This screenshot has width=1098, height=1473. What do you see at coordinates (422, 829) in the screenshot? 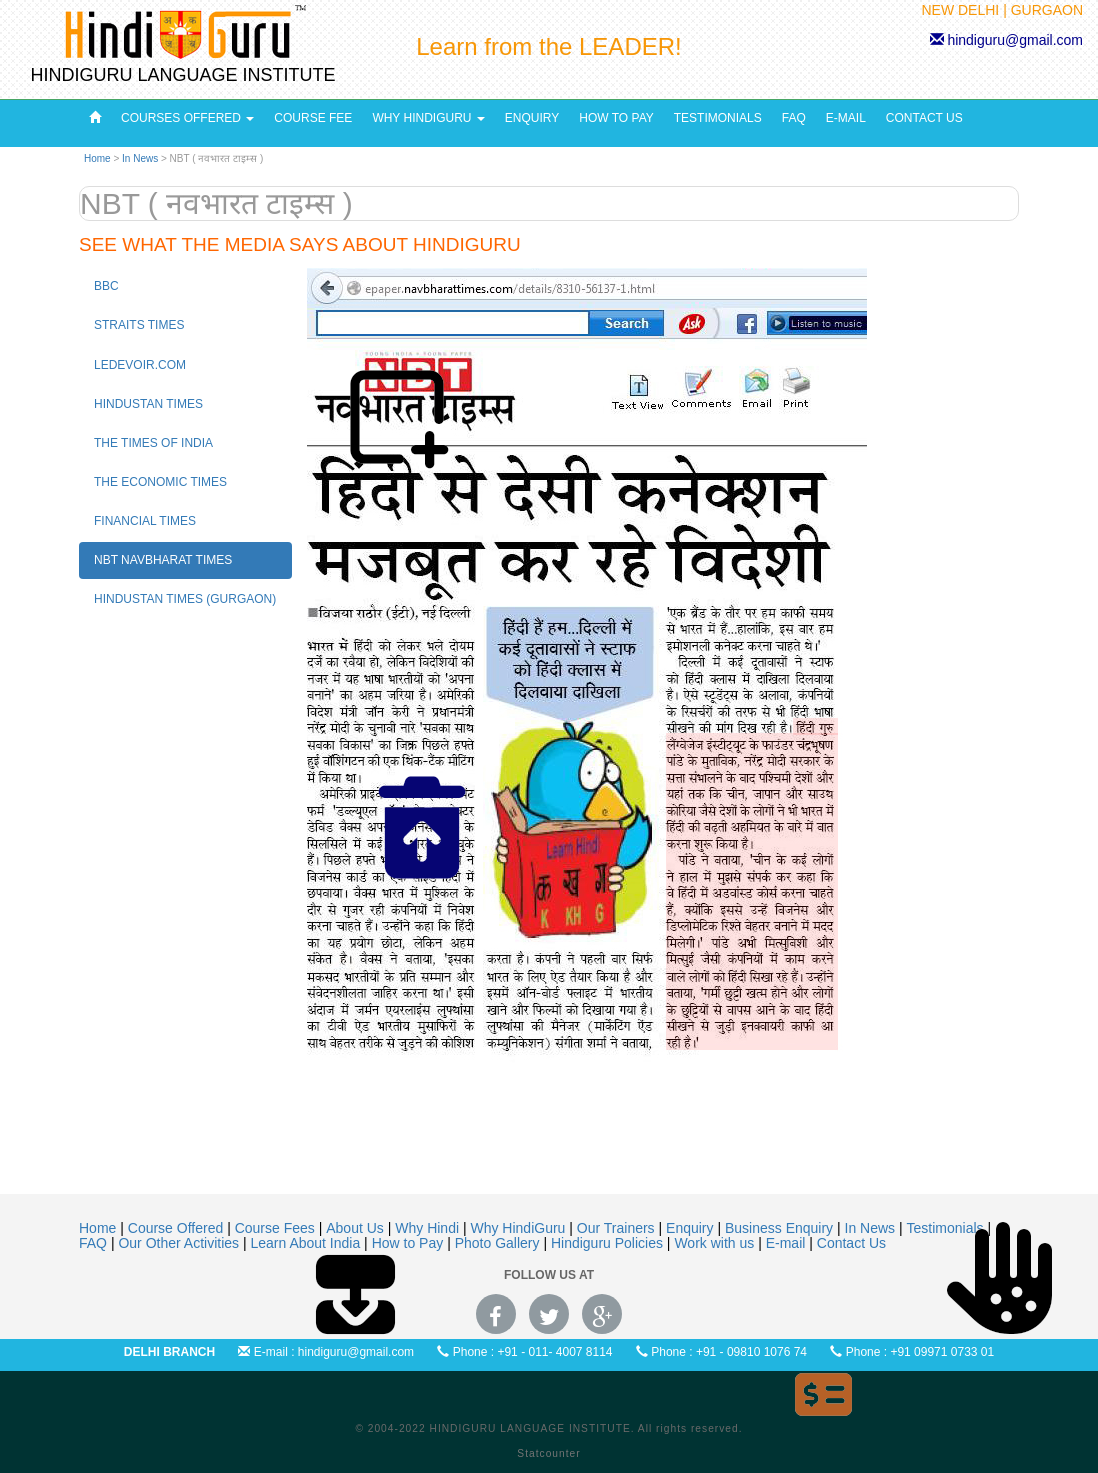
I see `restore item from trash` at bounding box center [422, 829].